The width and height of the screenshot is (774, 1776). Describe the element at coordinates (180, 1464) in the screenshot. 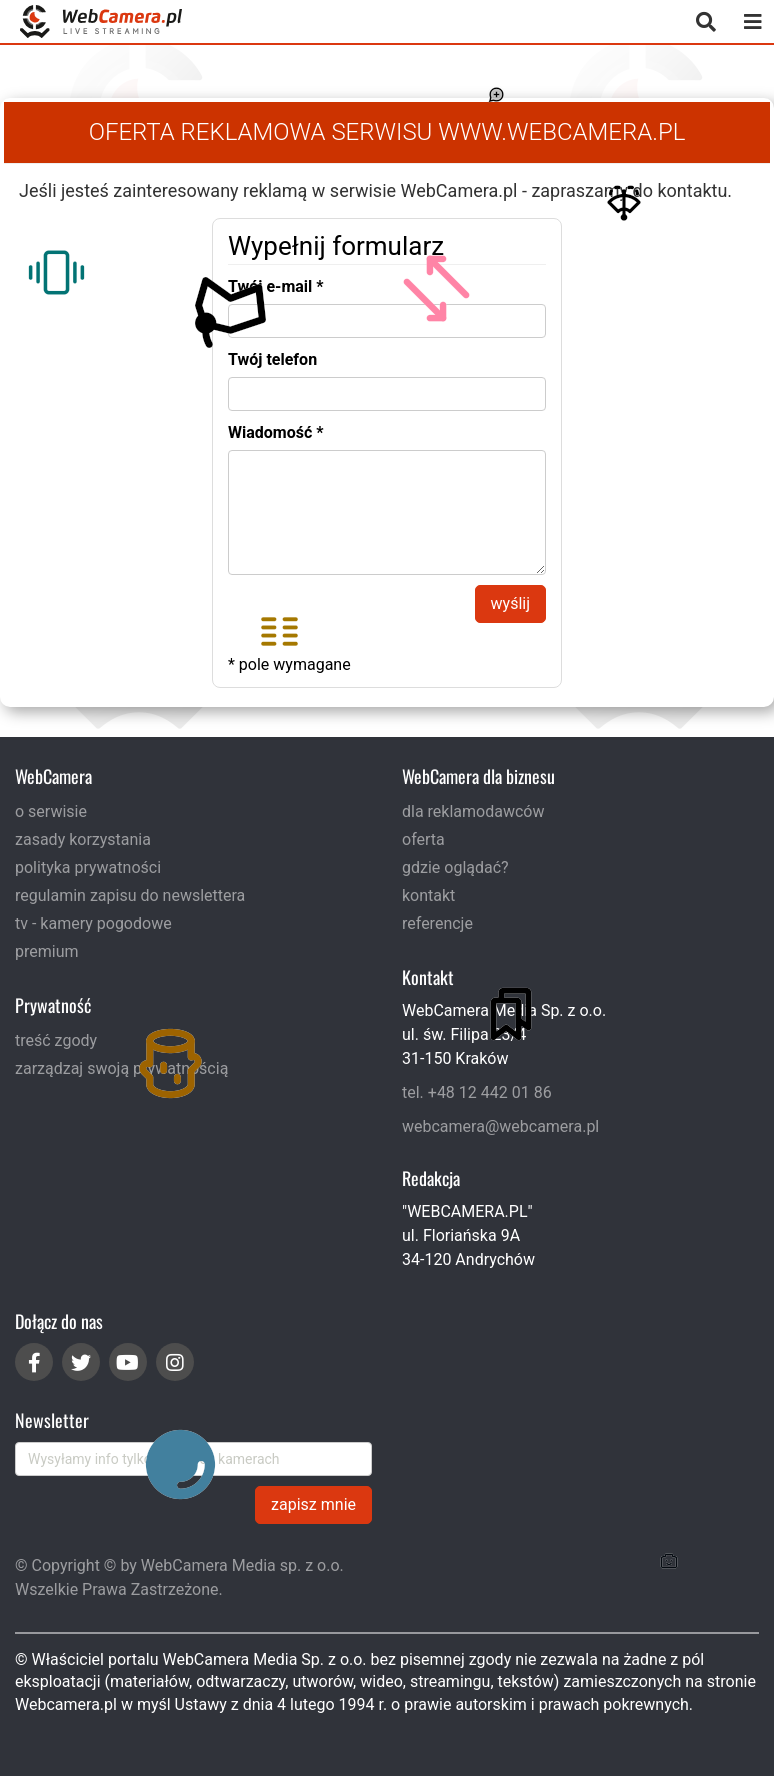

I see `apply inner shadow effect to bottom-right corner` at that location.